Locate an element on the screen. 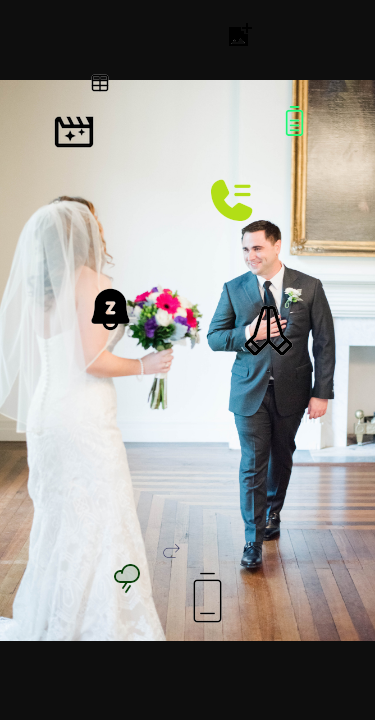 The image size is (375, 720). add a new photo to your gallery is located at coordinates (239, 35).